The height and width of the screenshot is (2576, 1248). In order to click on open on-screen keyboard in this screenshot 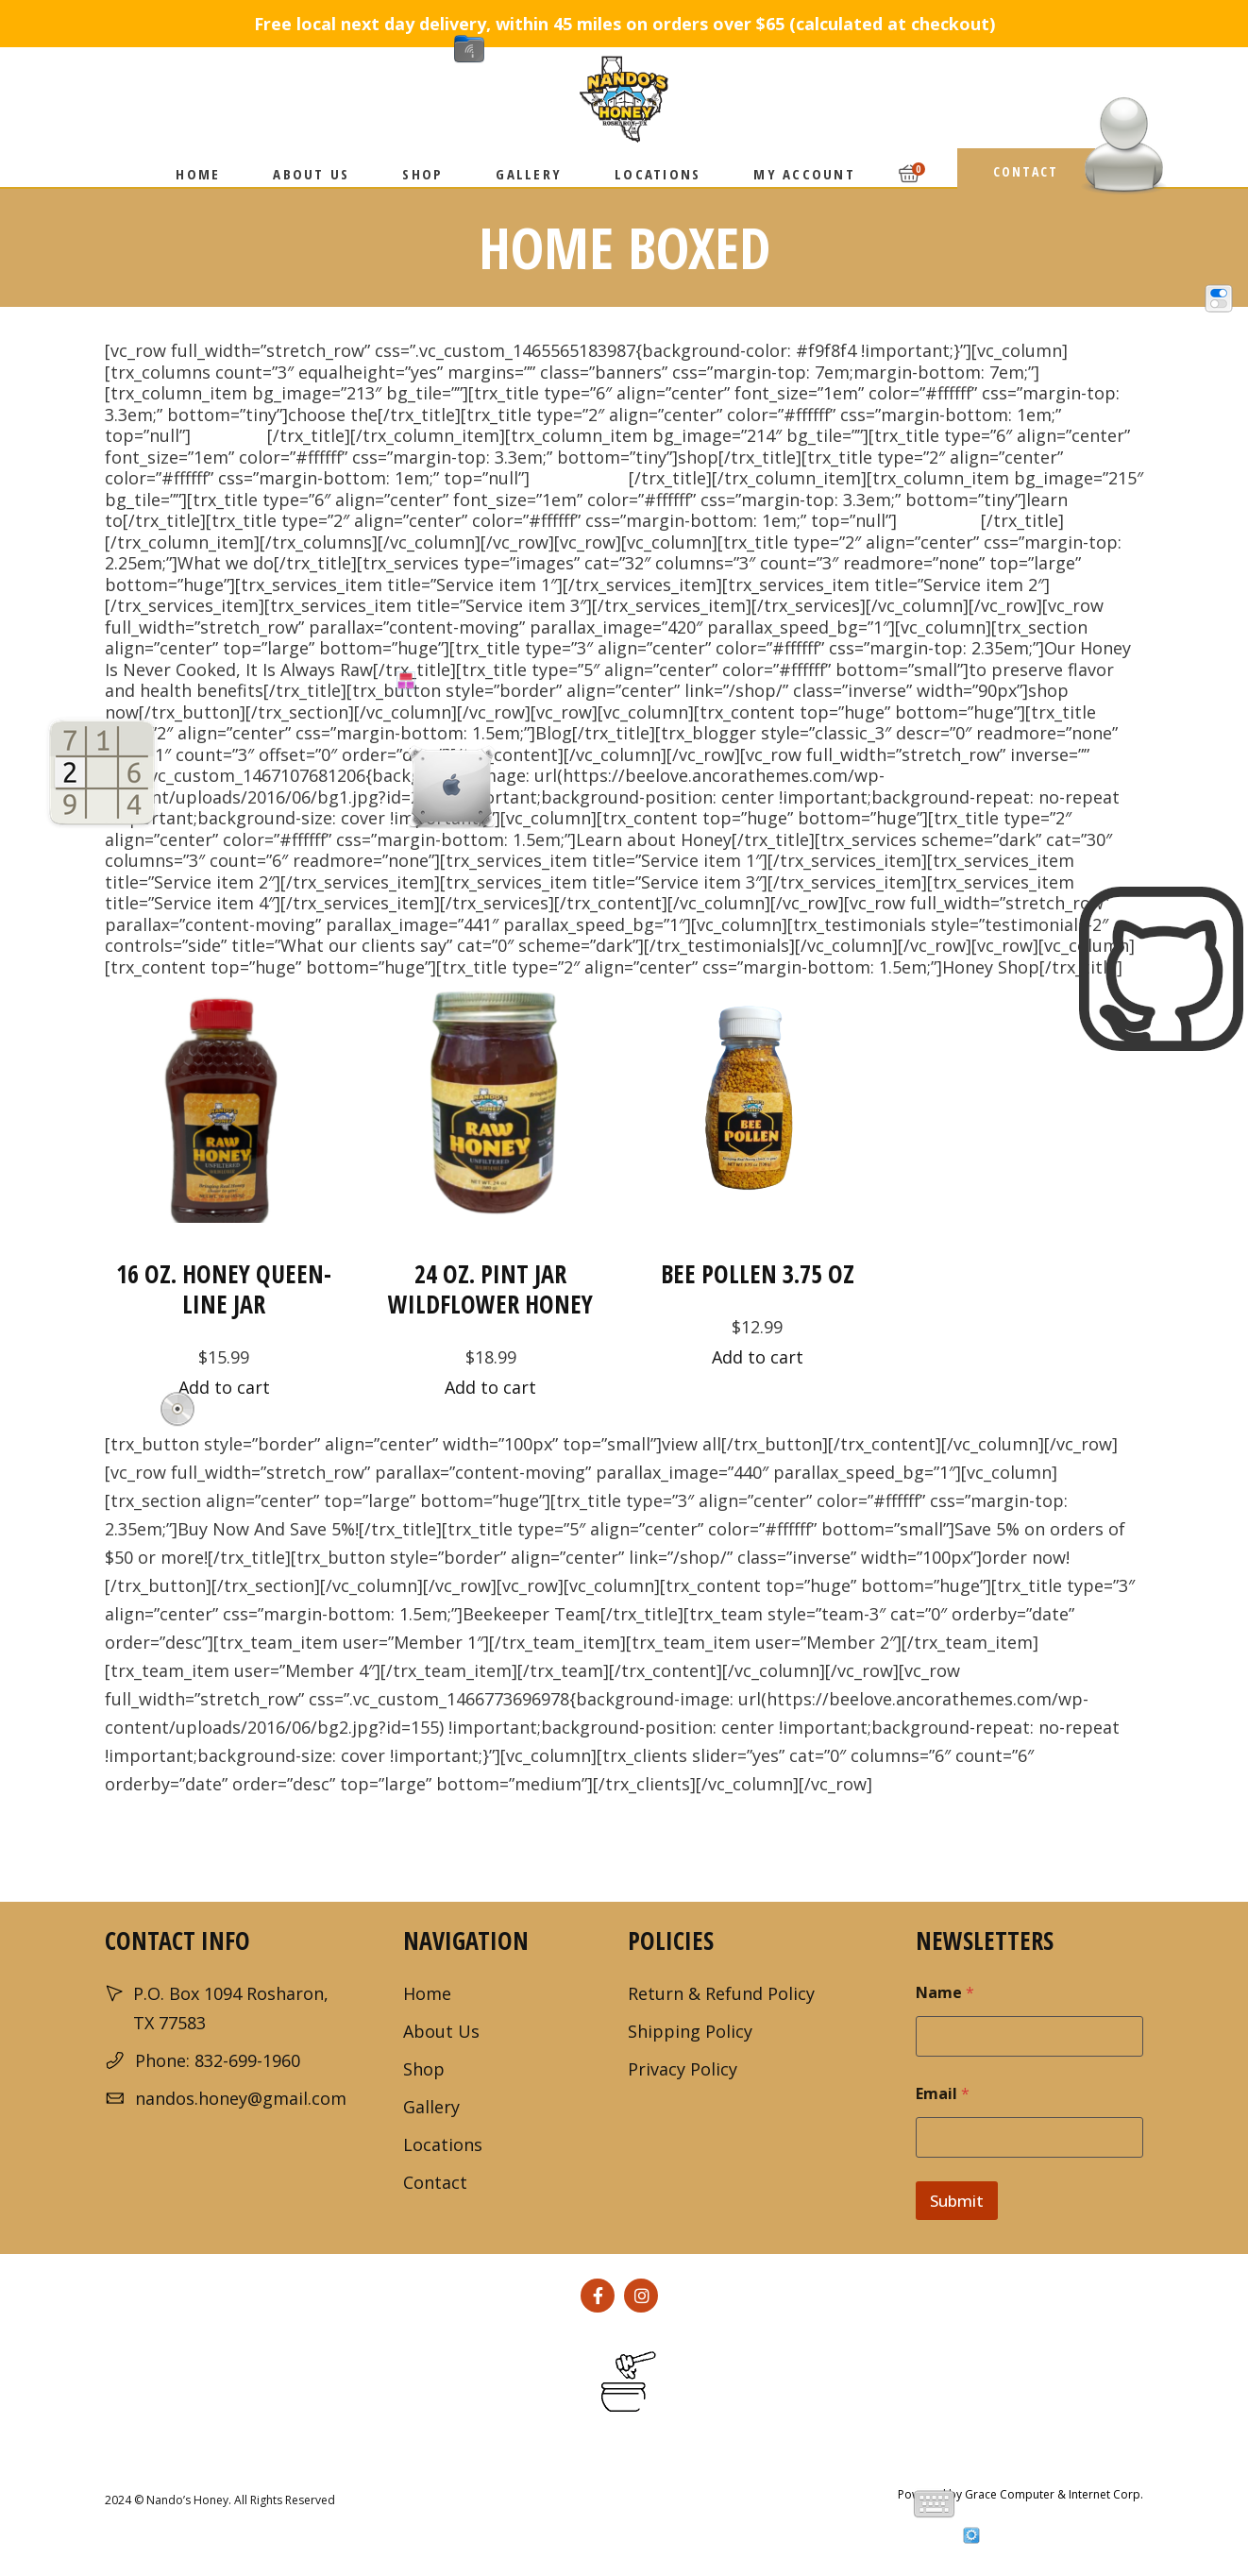, I will do `click(934, 2503)`.